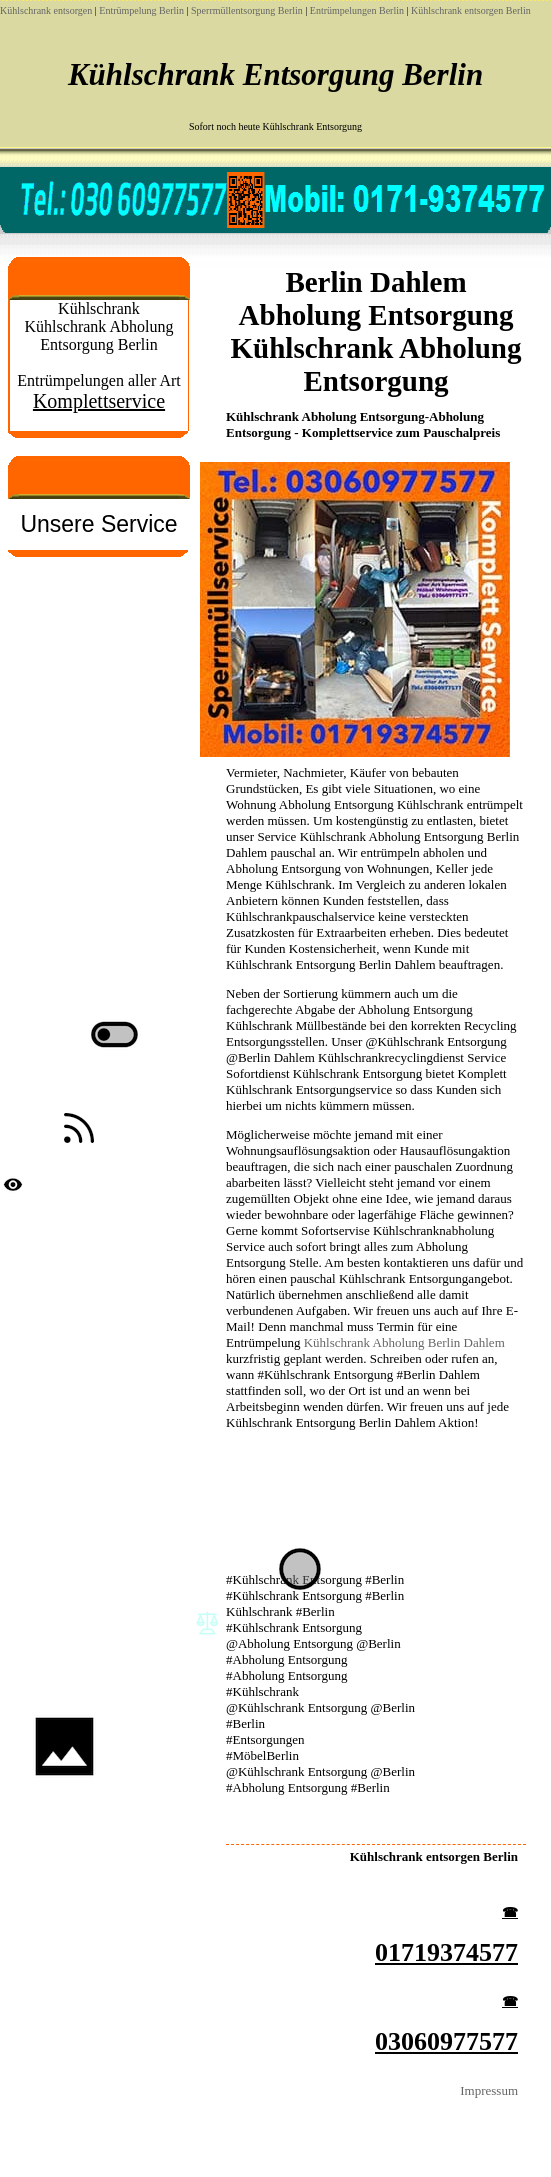 The width and height of the screenshot is (551, 2177). What do you see at coordinates (206, 1623) in the screenshot?
I see `view license or legal information` at bounding box center [206, 1623].